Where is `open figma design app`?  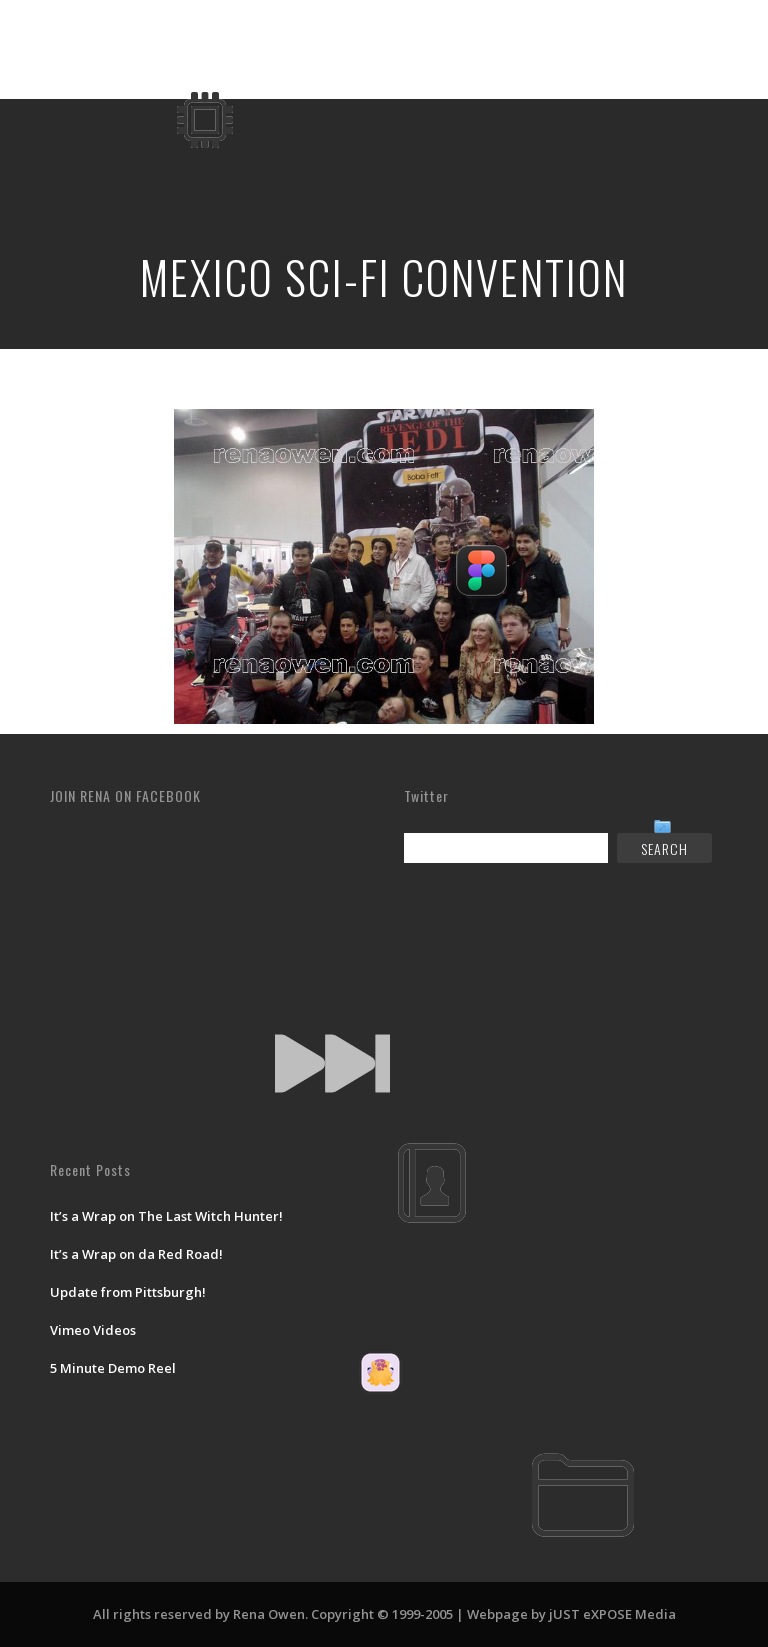 open figma design app is located at coordinates (481, 570).